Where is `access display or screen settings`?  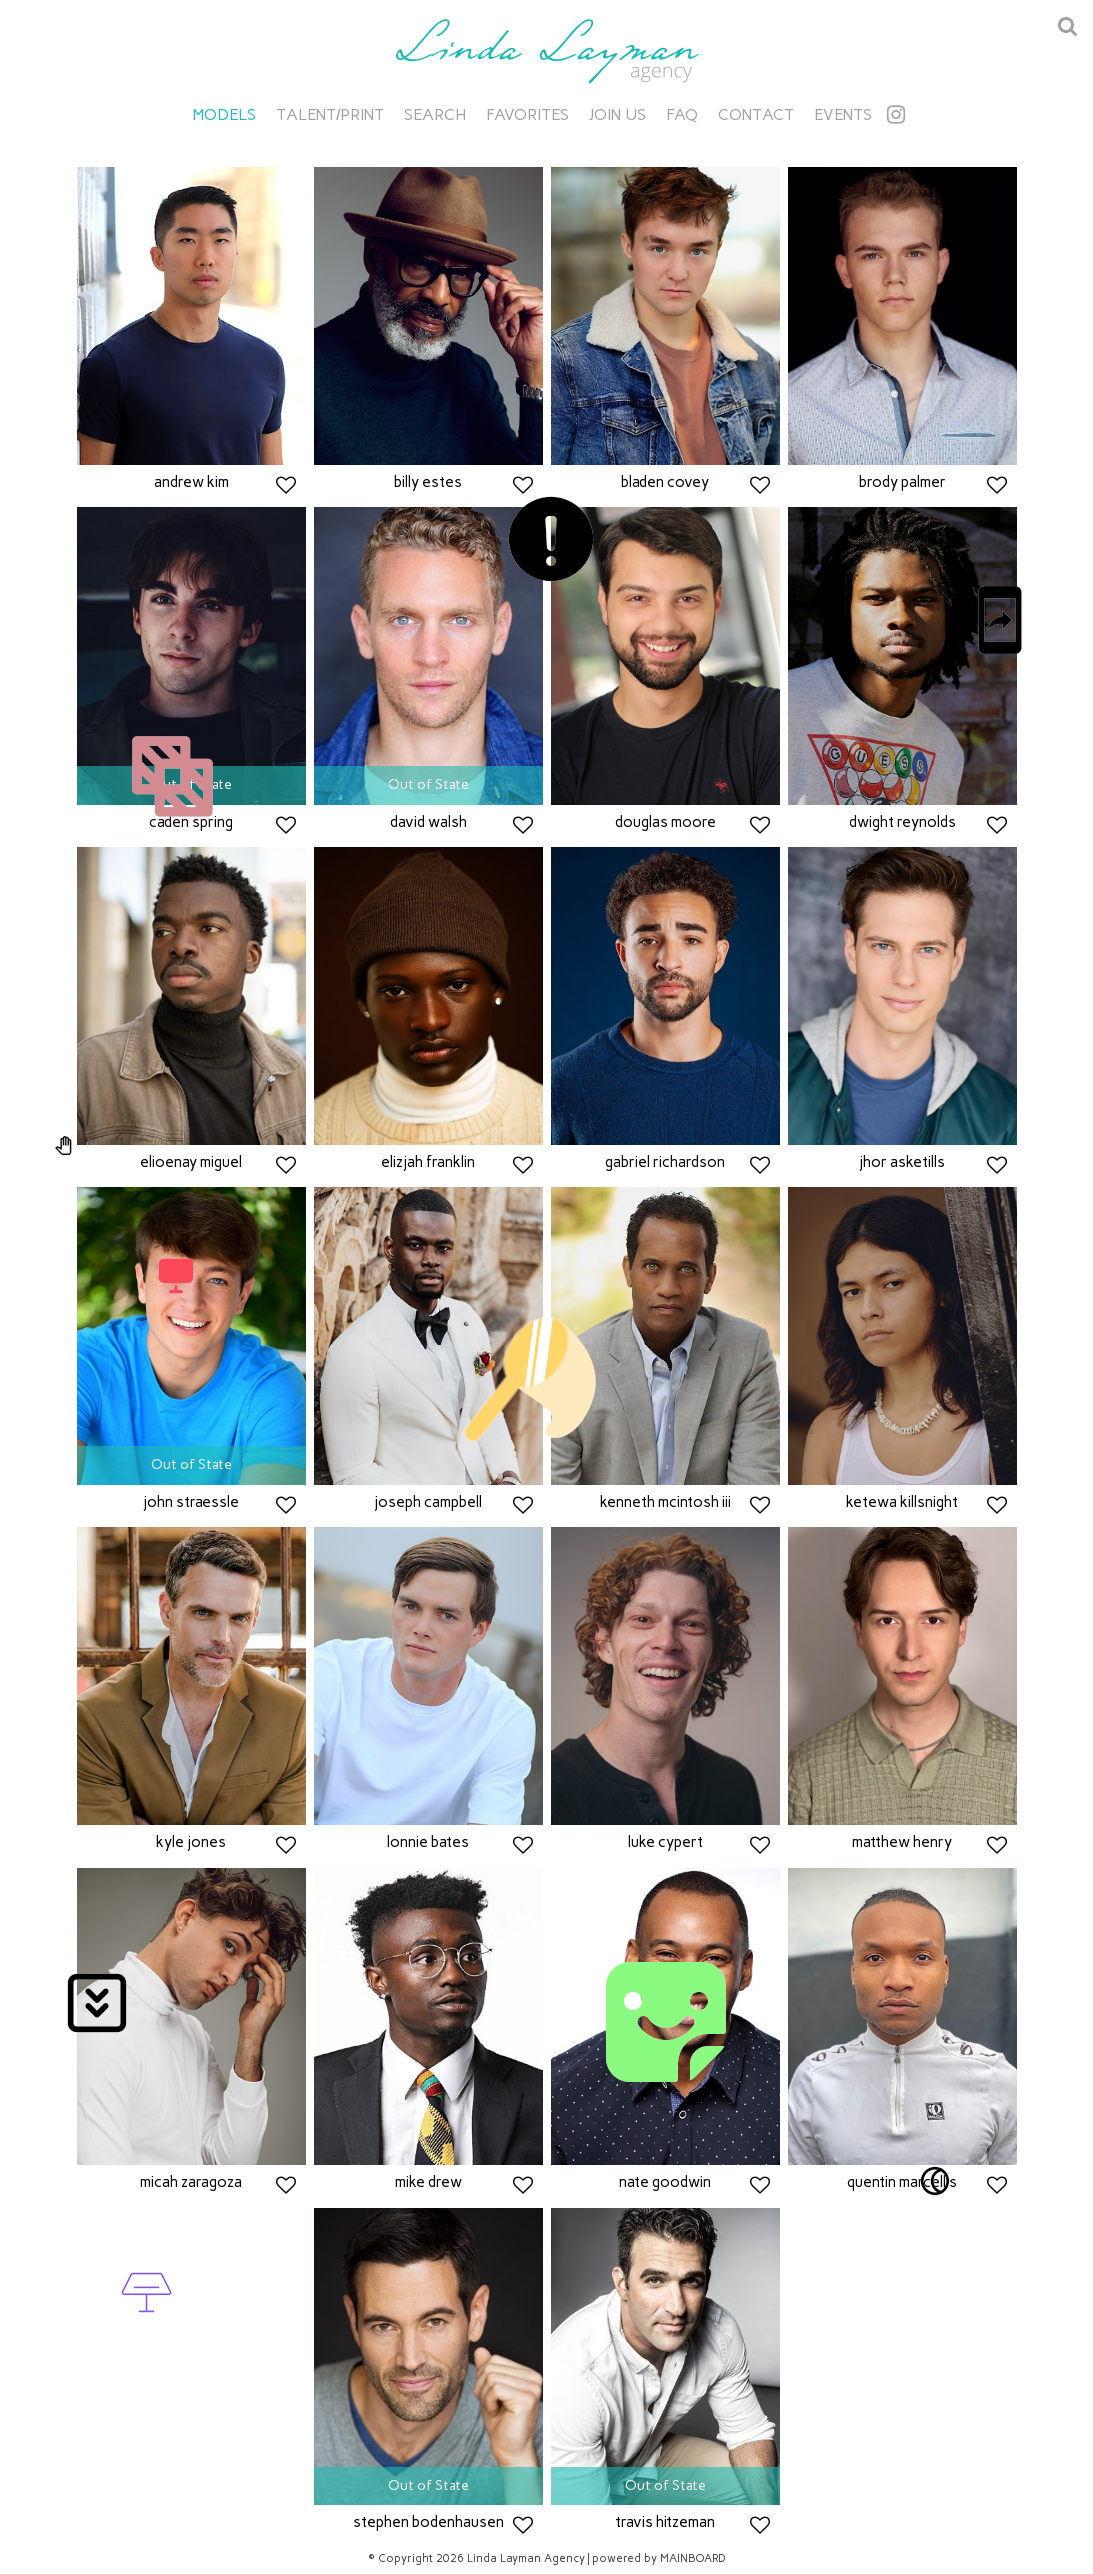
access display or screen settings is located at coordinates (176, 1276).